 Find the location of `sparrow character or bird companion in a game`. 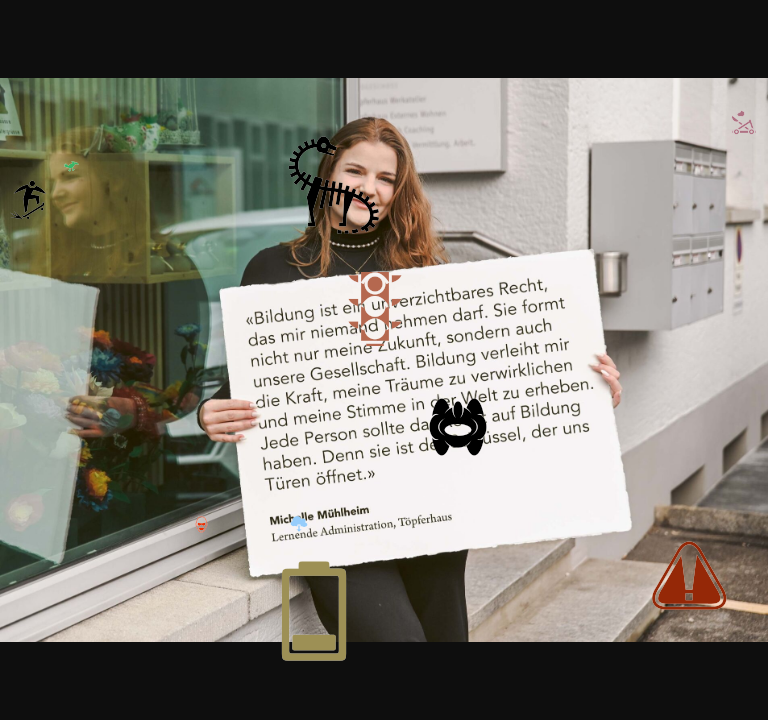

sparrow character or bird companion in a game is located at coordinates (71, 166).